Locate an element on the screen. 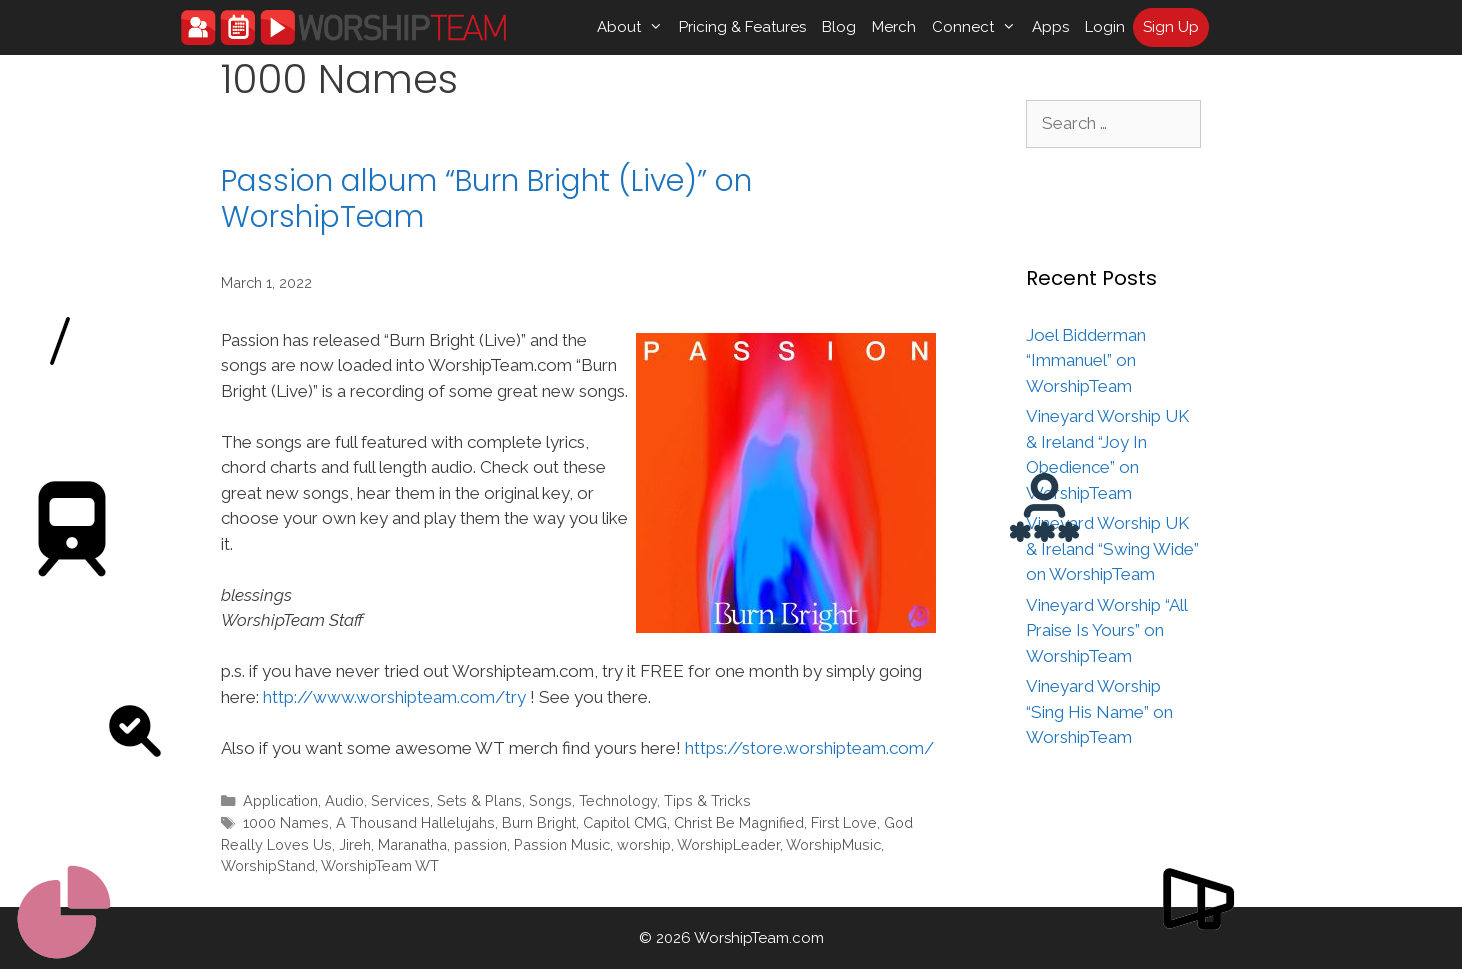  access train schedules or rail transit options is located at coordinates (72, 526).